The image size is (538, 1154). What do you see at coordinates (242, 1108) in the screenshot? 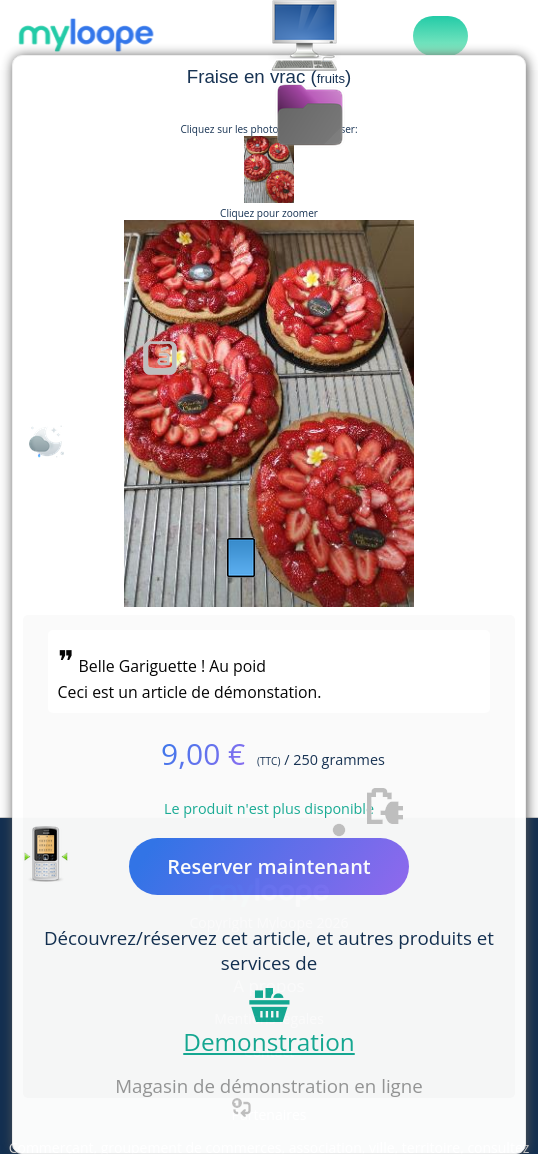
I see `repeat current song in playlist` at bounding box center [242, 1108].